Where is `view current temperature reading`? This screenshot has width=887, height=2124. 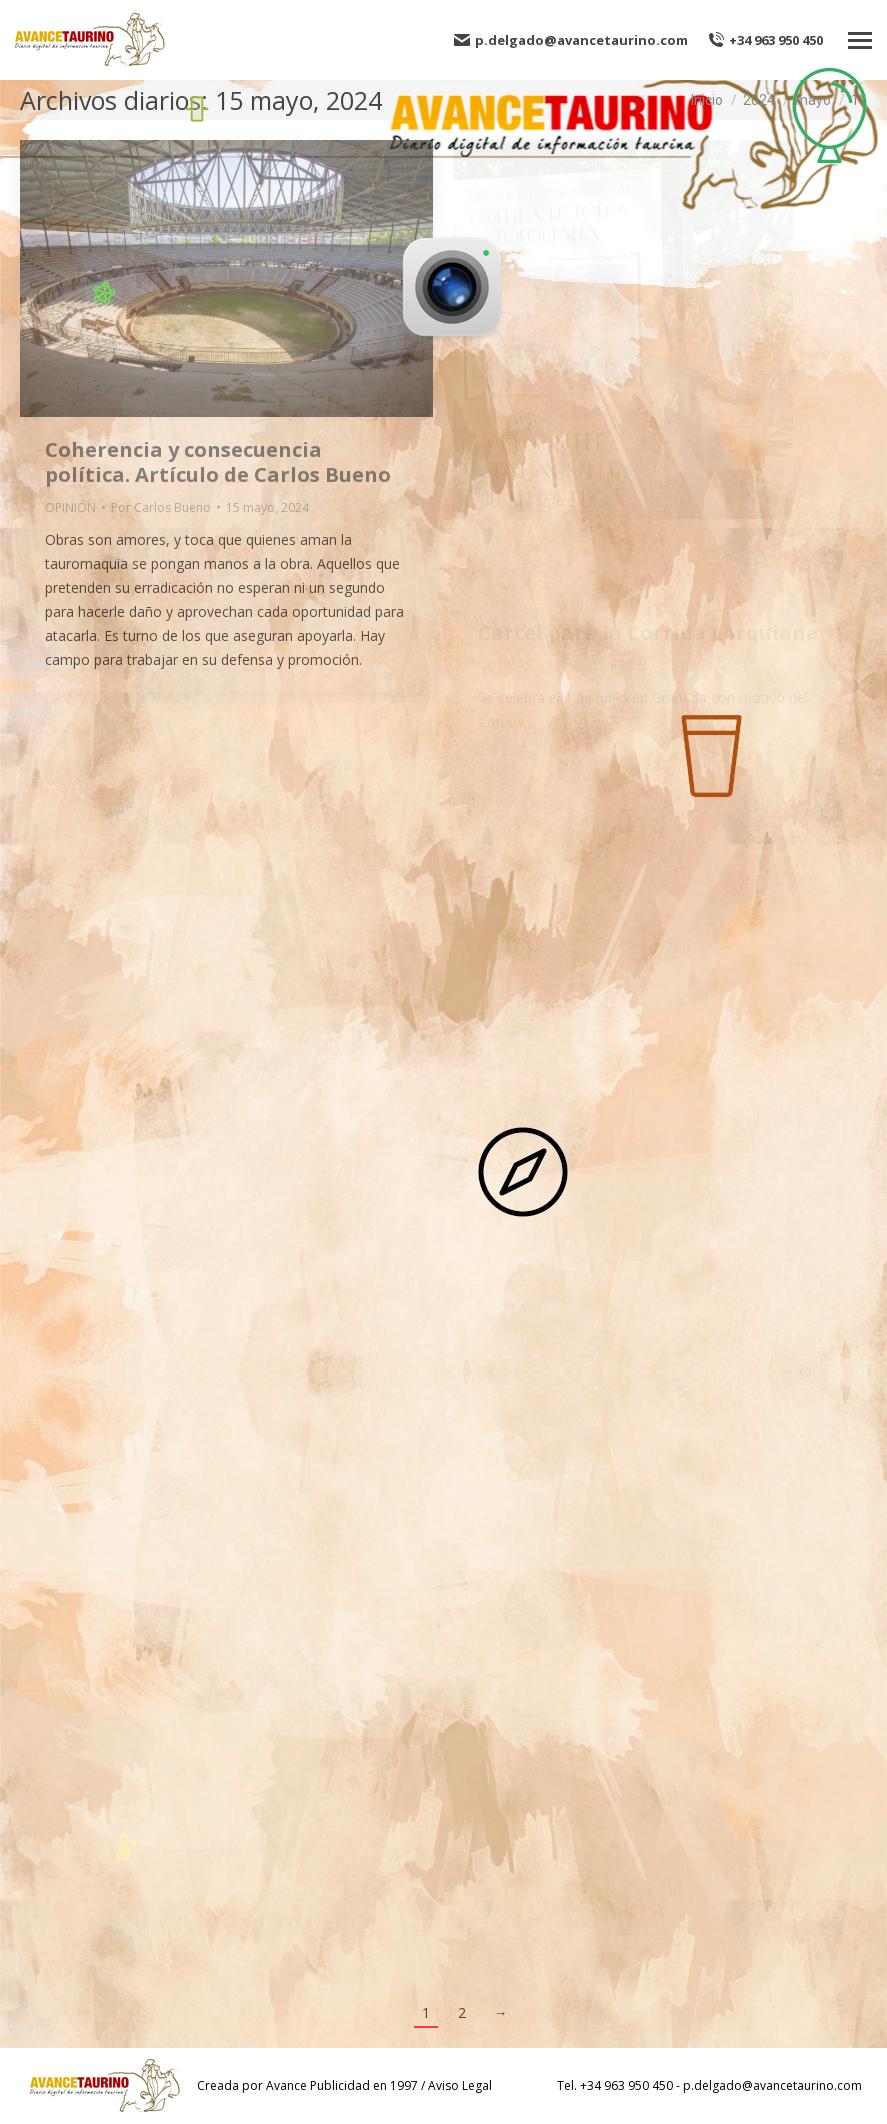
view current temperature reading is located at coordinates (124, 1847).